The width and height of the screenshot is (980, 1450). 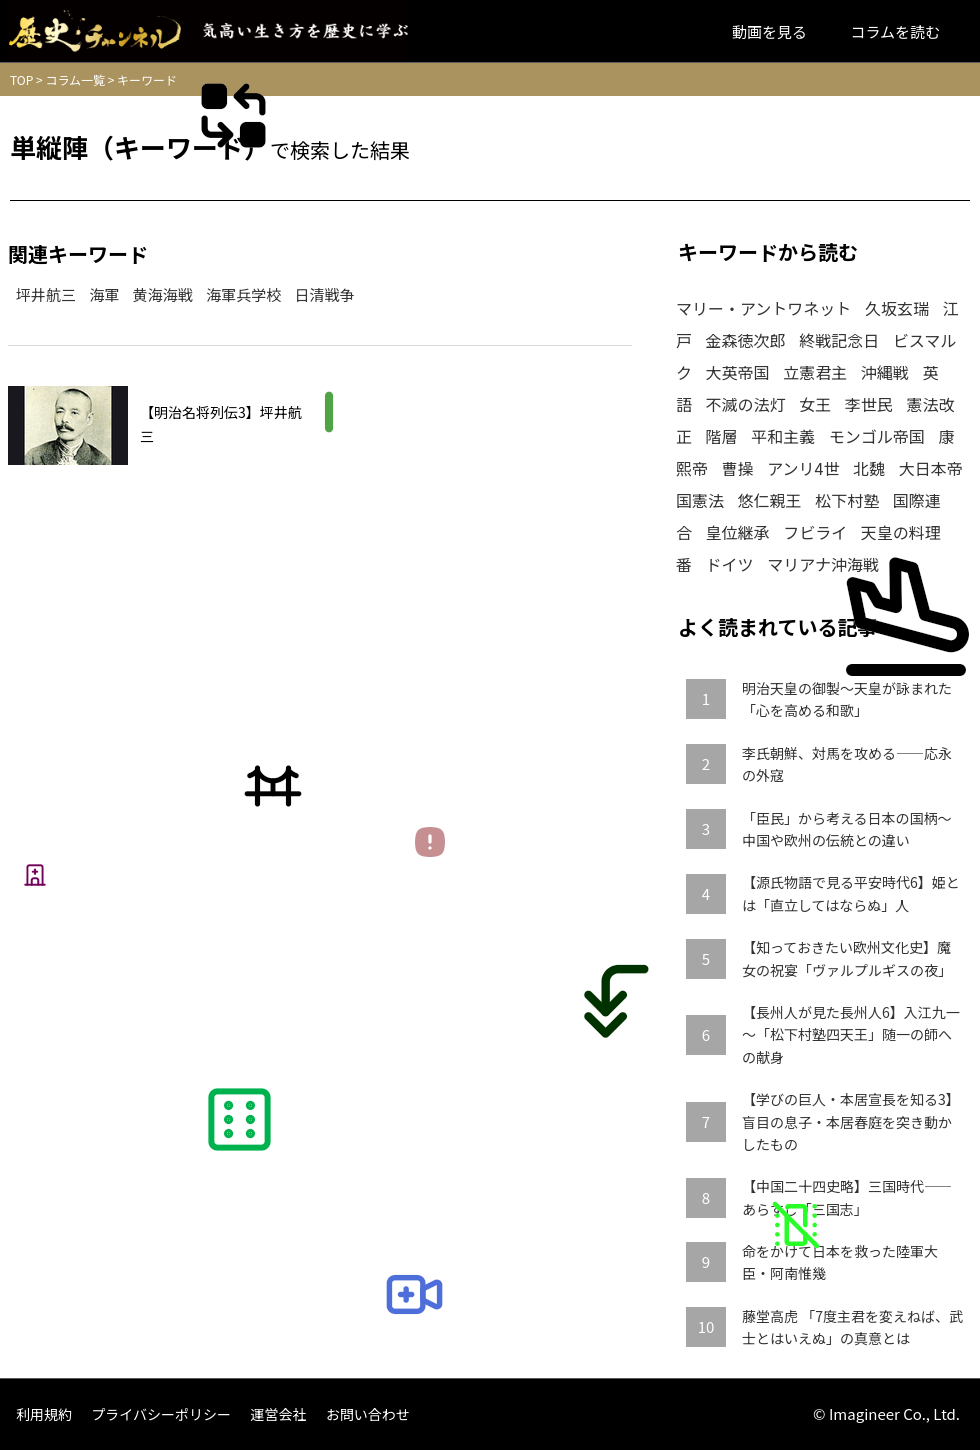 I want to click on replace or swap selected items, so click(x=233, y=115).